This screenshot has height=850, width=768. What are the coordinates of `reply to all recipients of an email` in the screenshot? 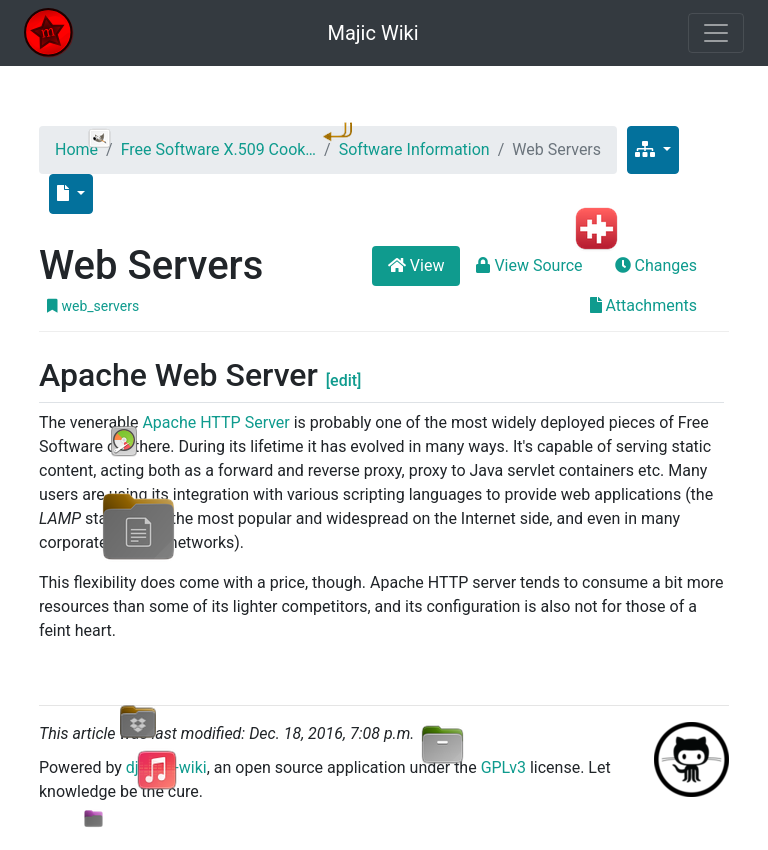 It's located at (337, 130).